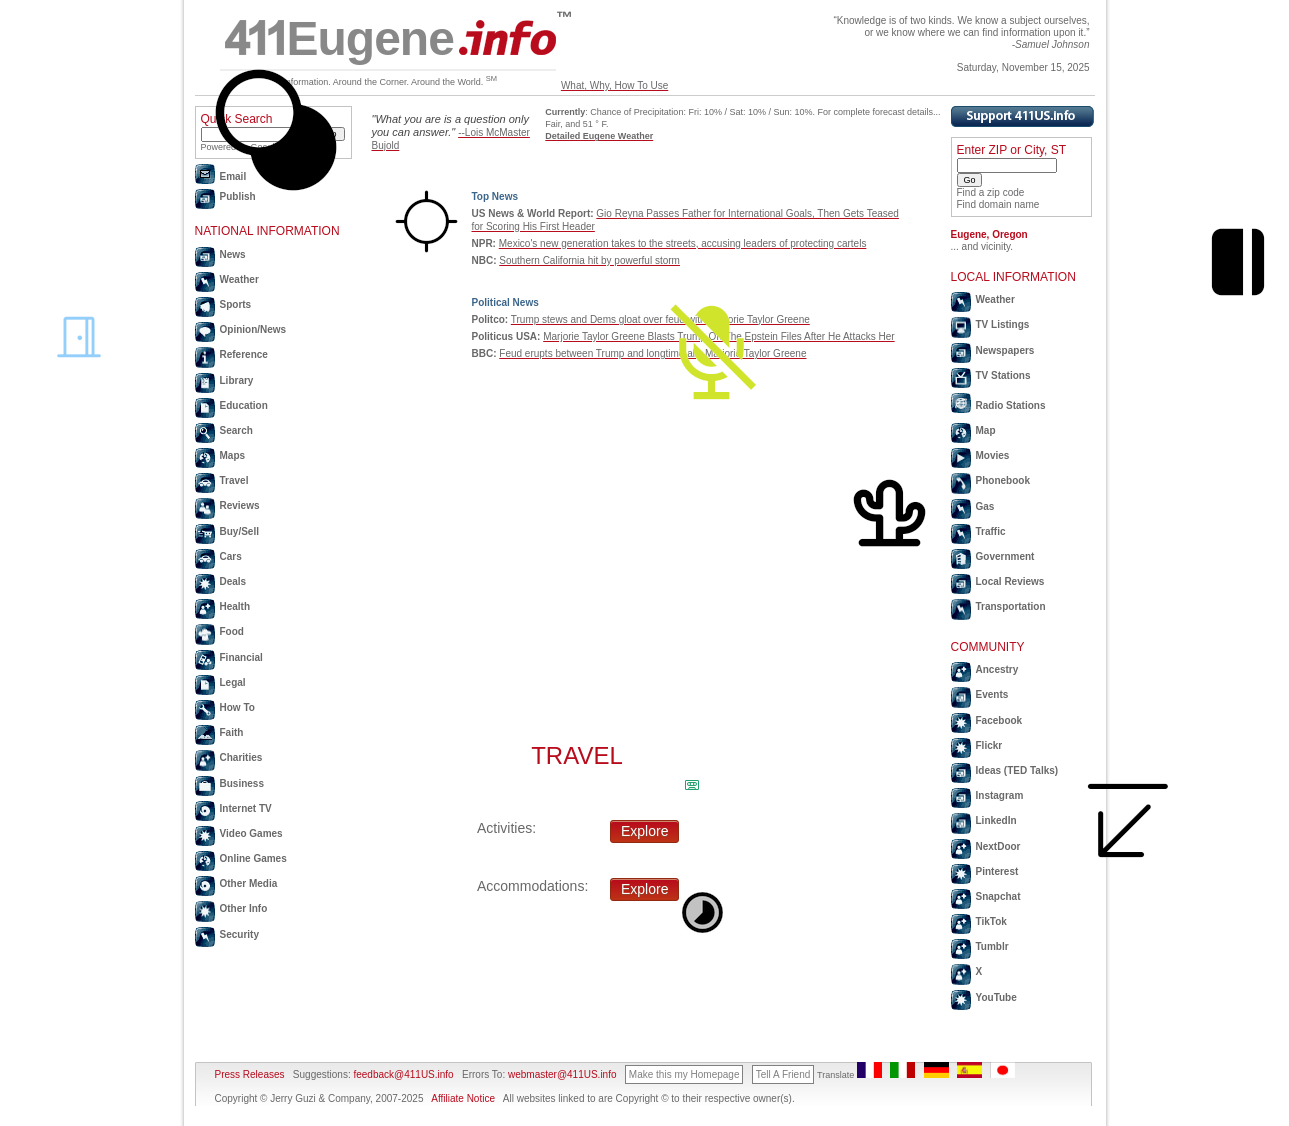 This screenshot has height=1126, width=1289. Describe the element at coordinates (711, 352) in the screenshot. I see `mute your microphone` at that location.